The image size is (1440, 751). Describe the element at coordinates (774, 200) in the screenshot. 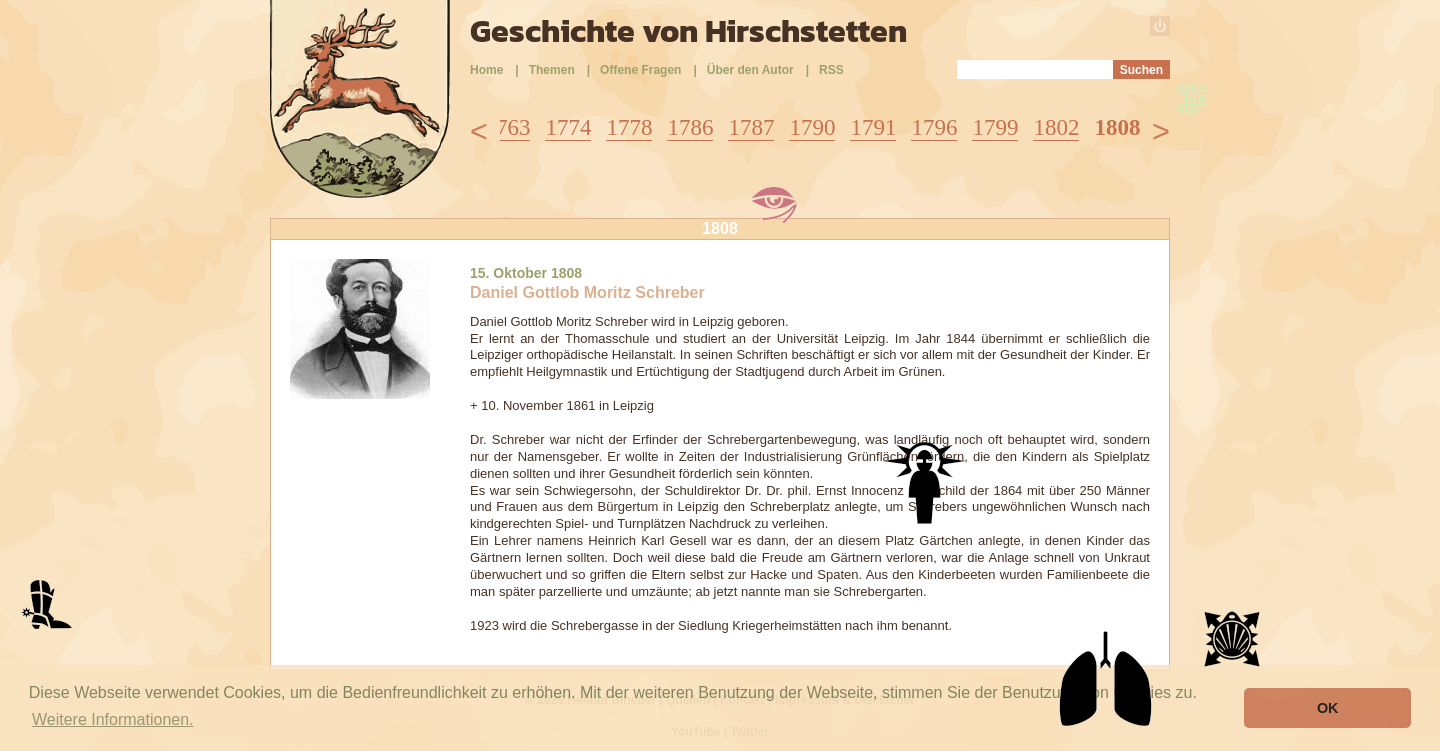

I see `indicates eye strain or fatigue warning` at that location.